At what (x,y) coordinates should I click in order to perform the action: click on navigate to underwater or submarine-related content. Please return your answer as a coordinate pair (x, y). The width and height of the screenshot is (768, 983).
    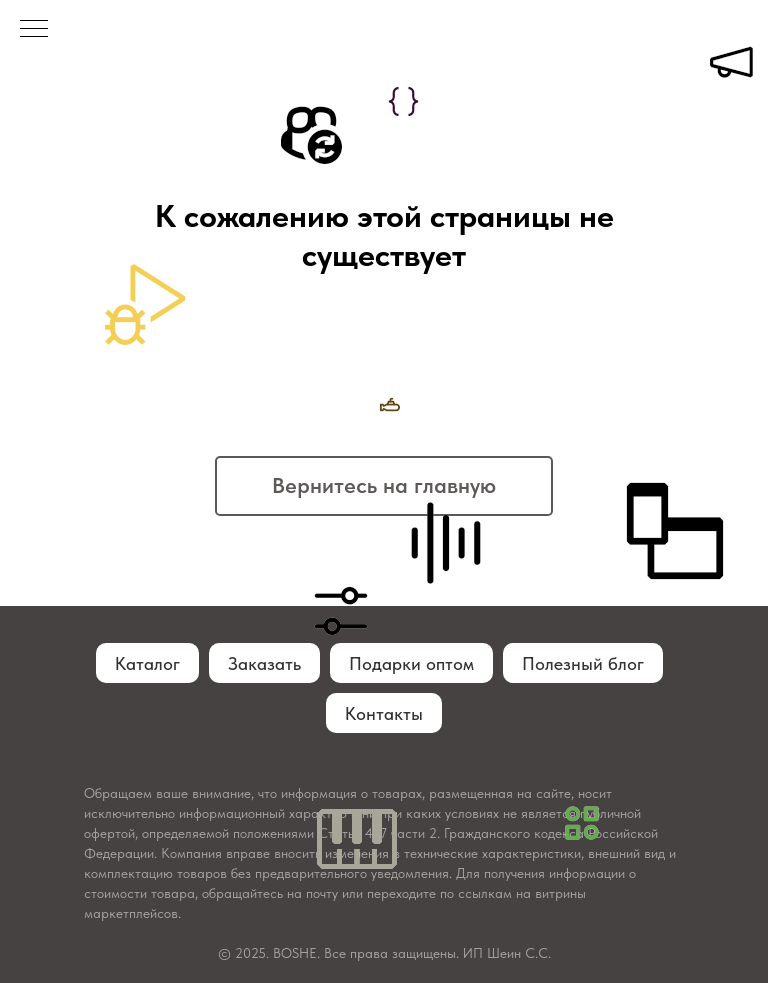
    Looking at the image, I should click on (389, 405).